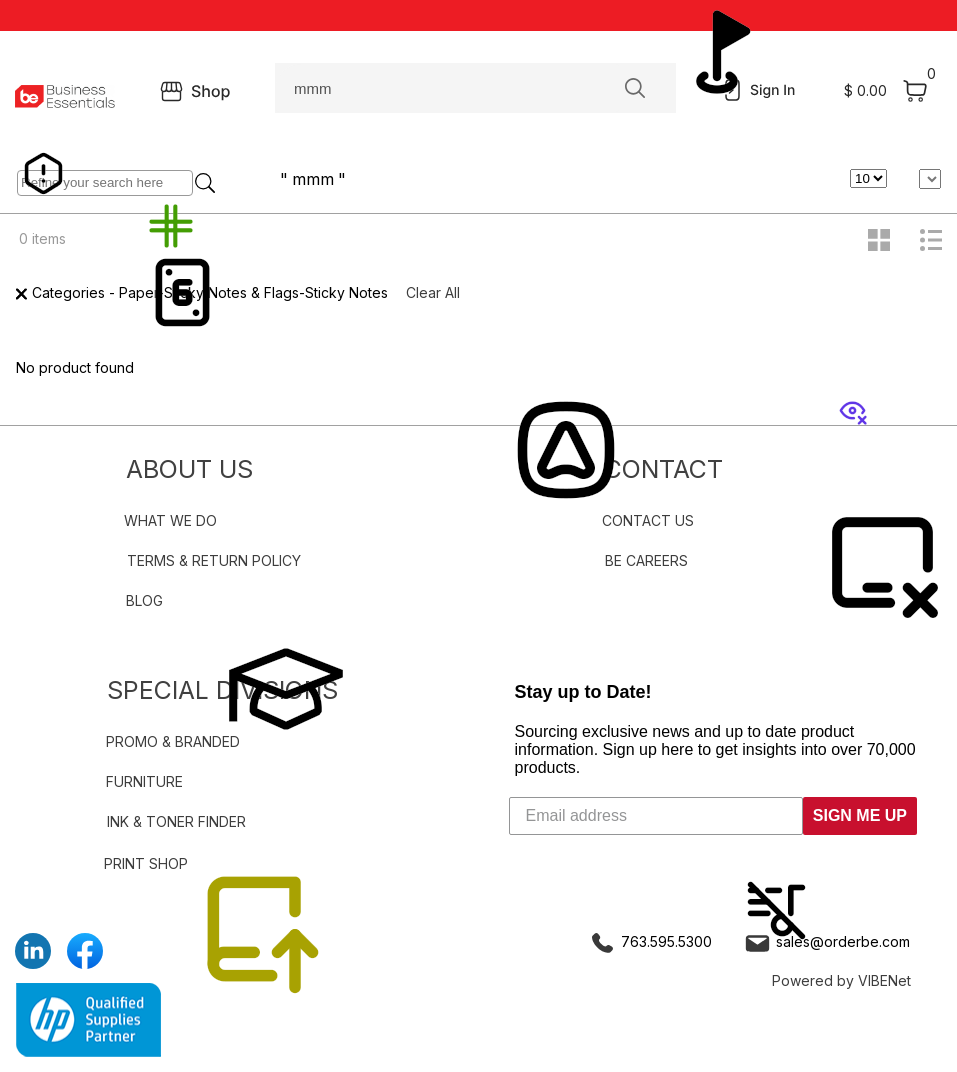 Image resolution: width=957 pixels, height=1072 pixels. What do you see at coordinates (43, 173) in the screenshot?
I see `indicates a warning or critical alert` at bounding box center [43, 173].